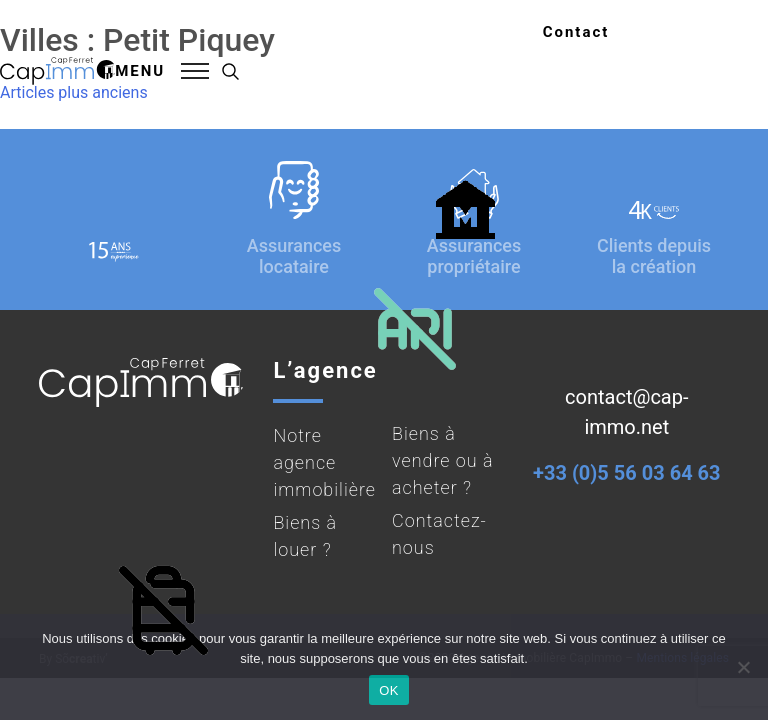  What do you see at coordinates (415, 329) in the screenshot?
I see `api connection disabled or unavailable` at bounding box center [415, 329].